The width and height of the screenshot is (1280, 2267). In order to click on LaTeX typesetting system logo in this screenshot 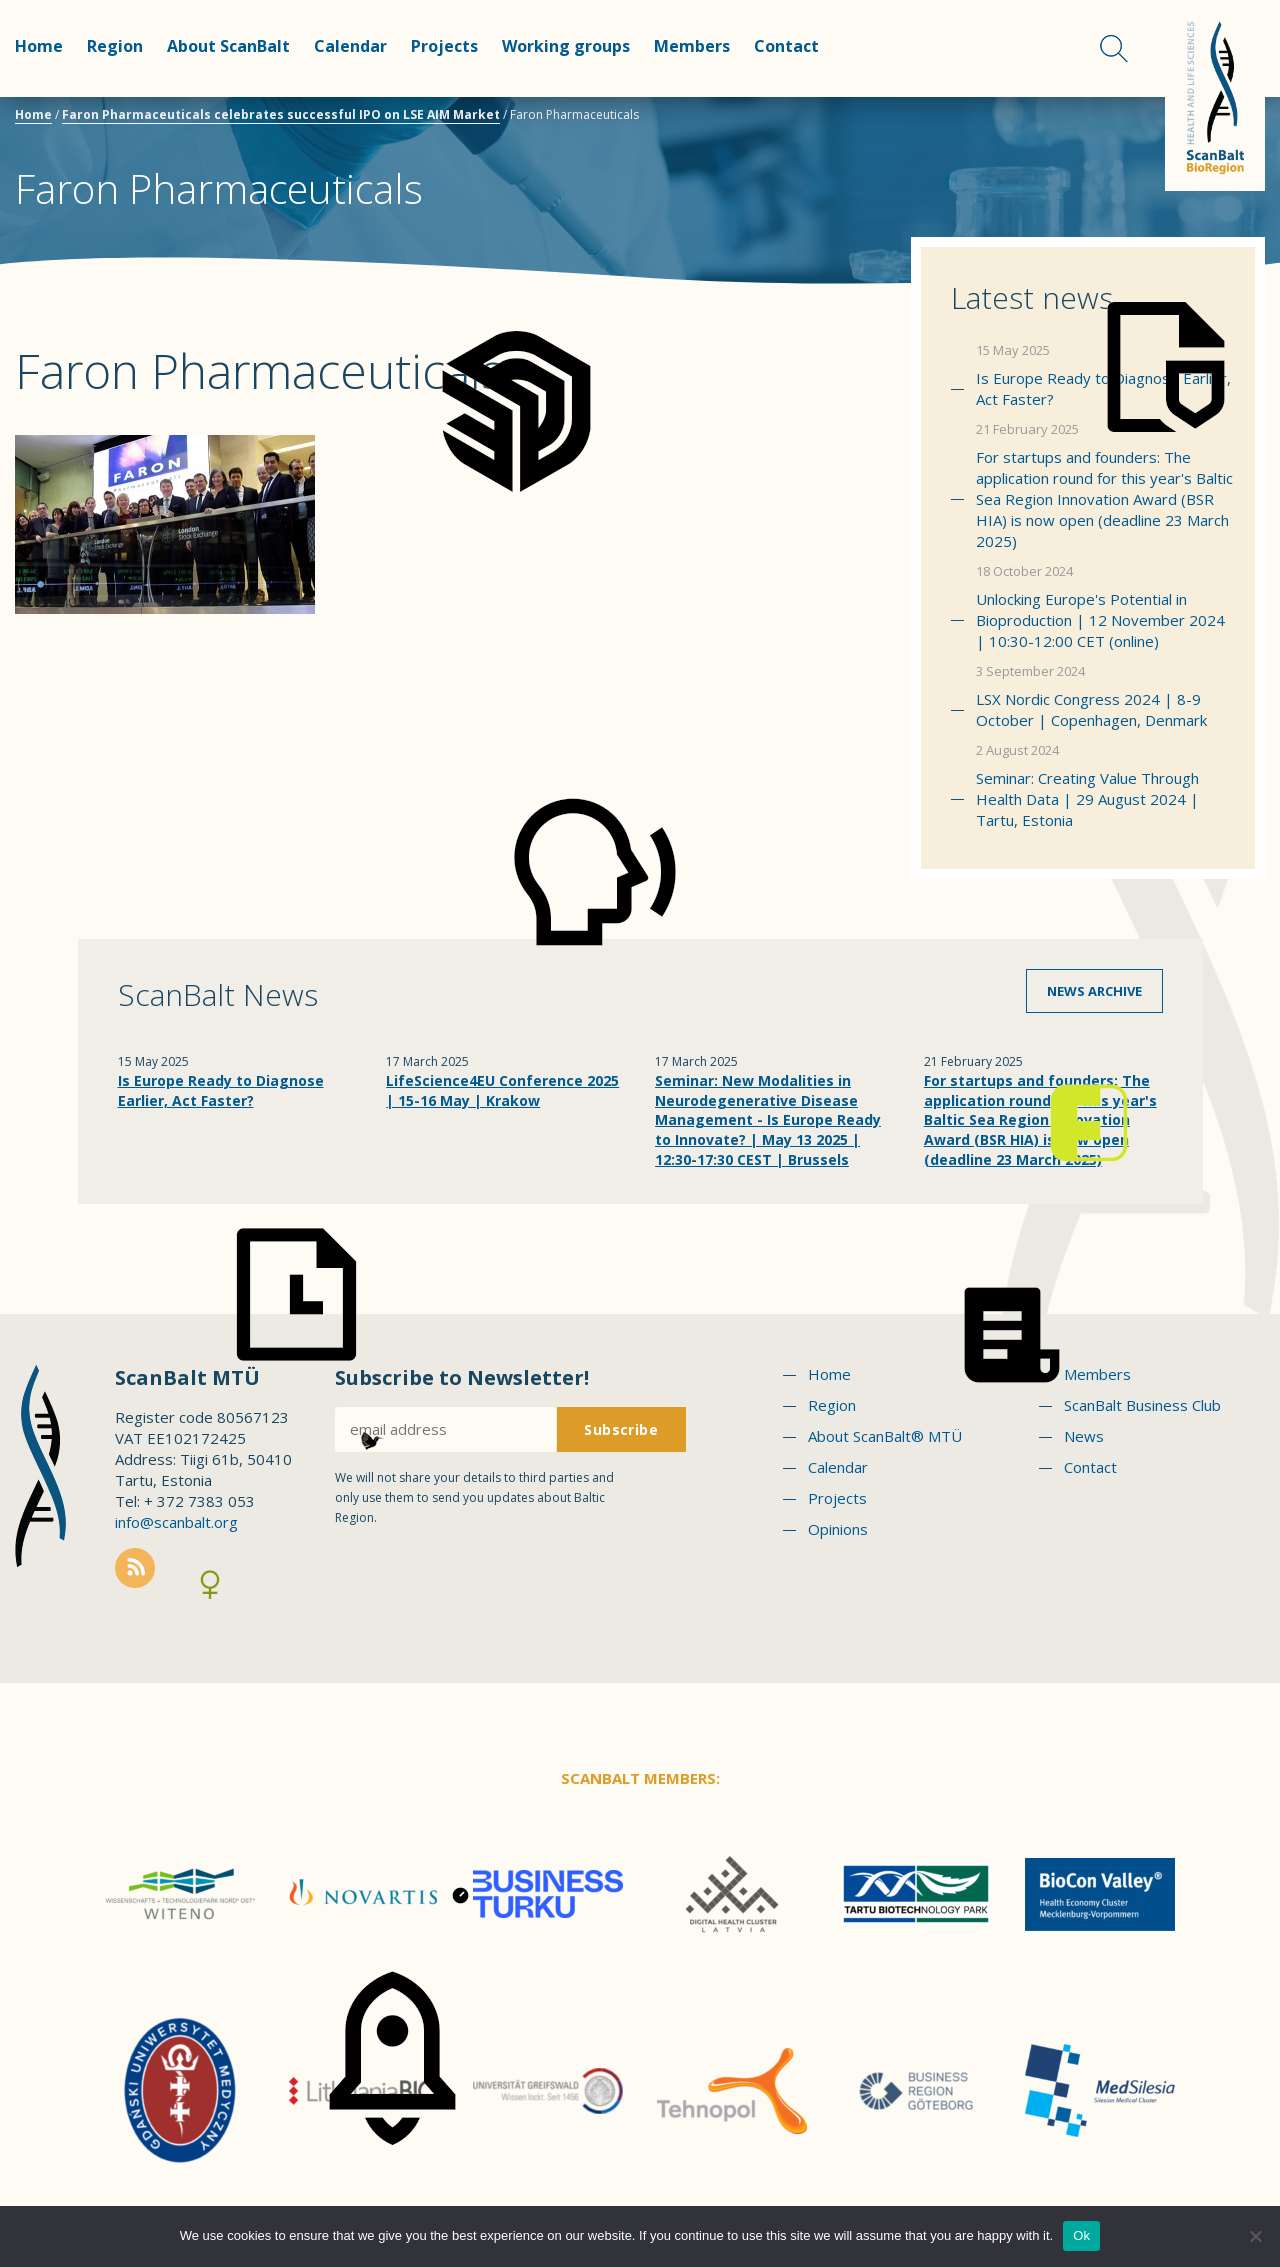, I will do `click(373, 1441)`.